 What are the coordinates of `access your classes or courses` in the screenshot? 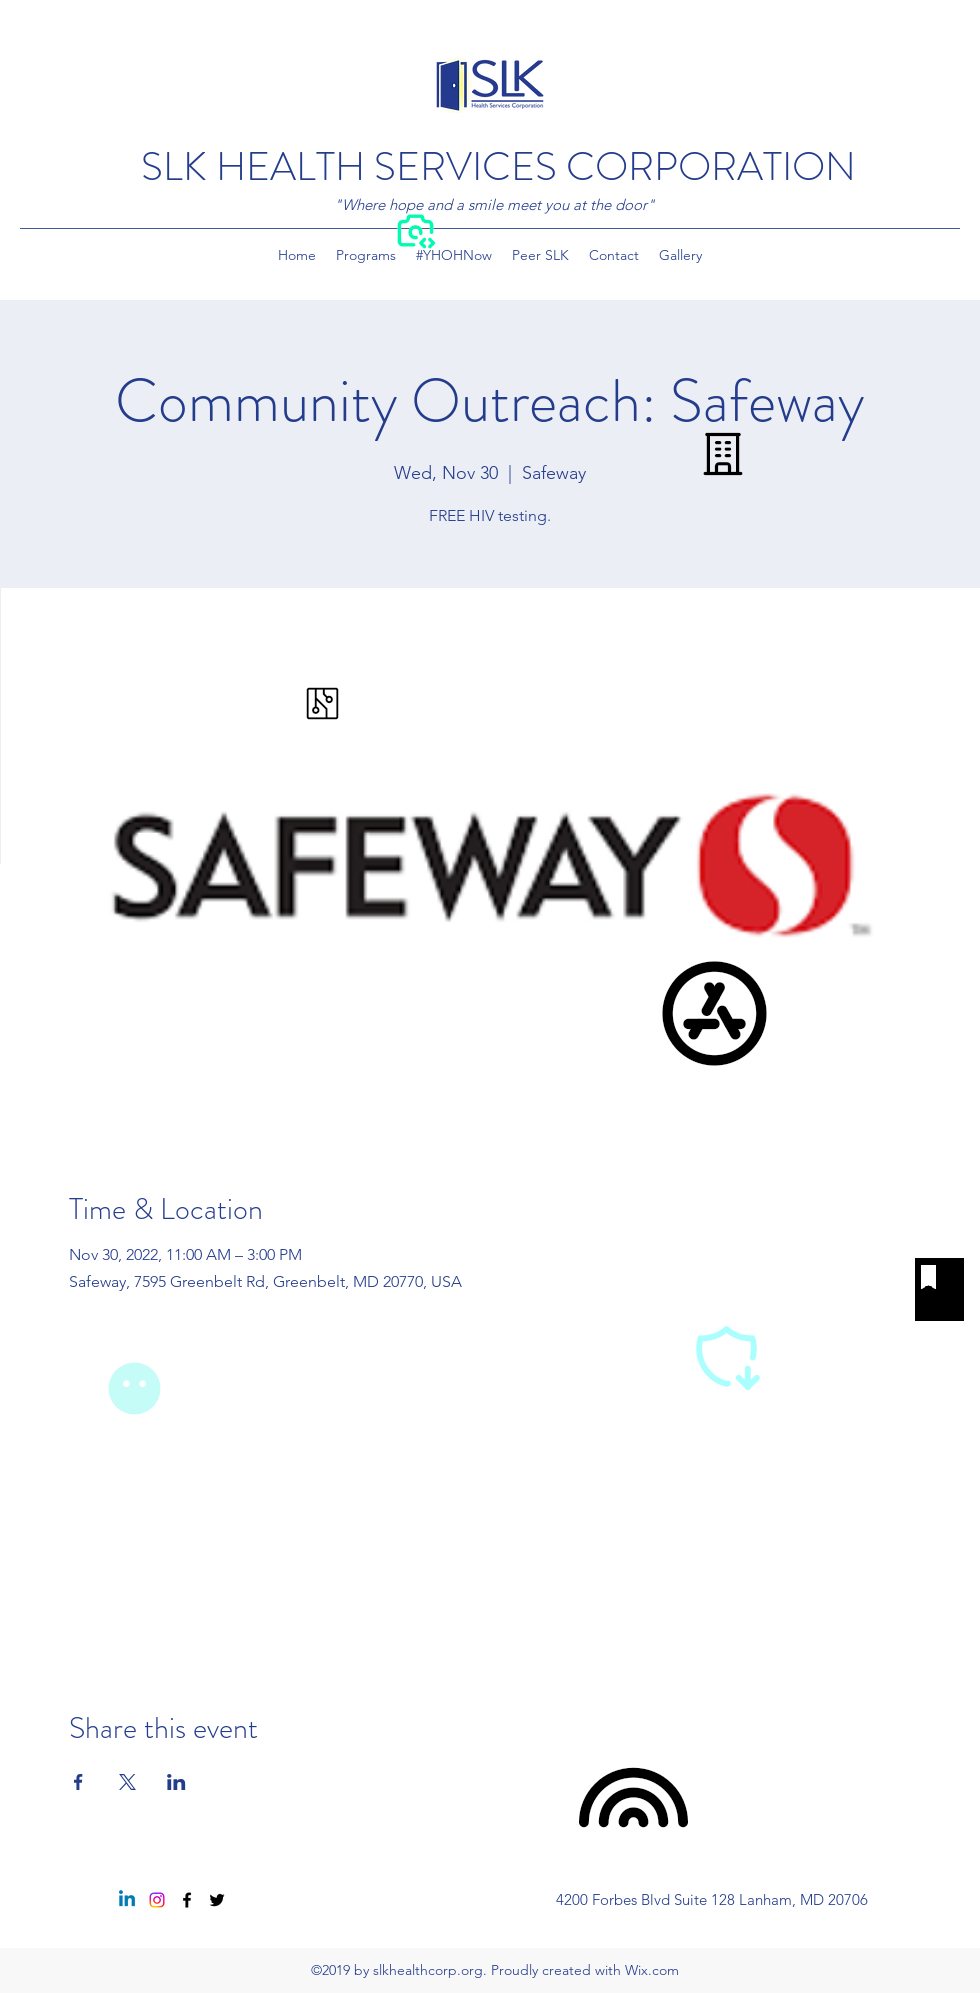 It's located at (939, 1289).